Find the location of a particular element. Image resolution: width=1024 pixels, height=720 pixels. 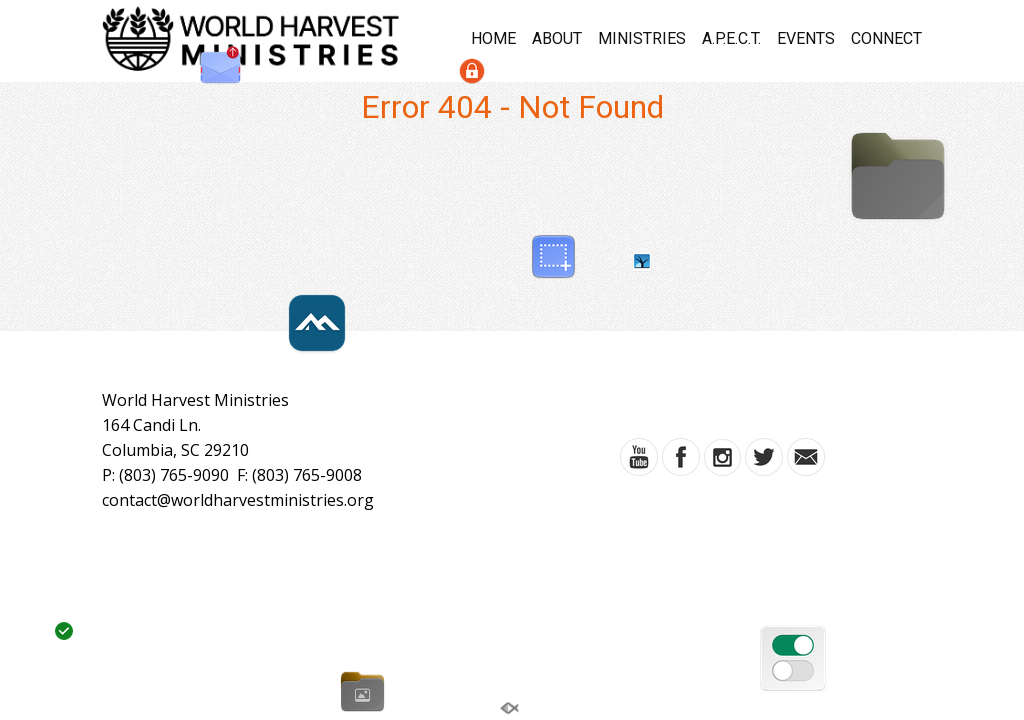

open alpine linux application is located at coordinates (317, 323).